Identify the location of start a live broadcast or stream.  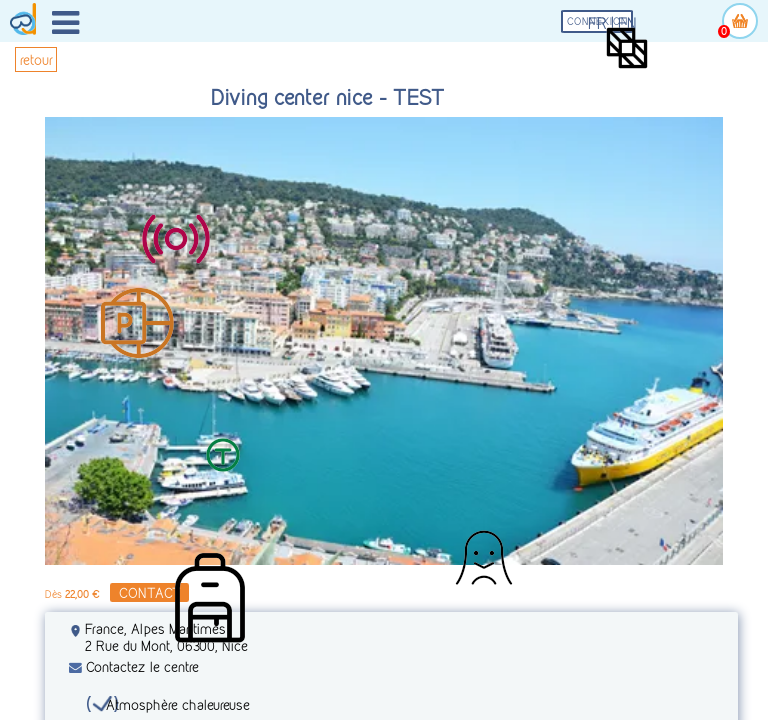
(176, 239).